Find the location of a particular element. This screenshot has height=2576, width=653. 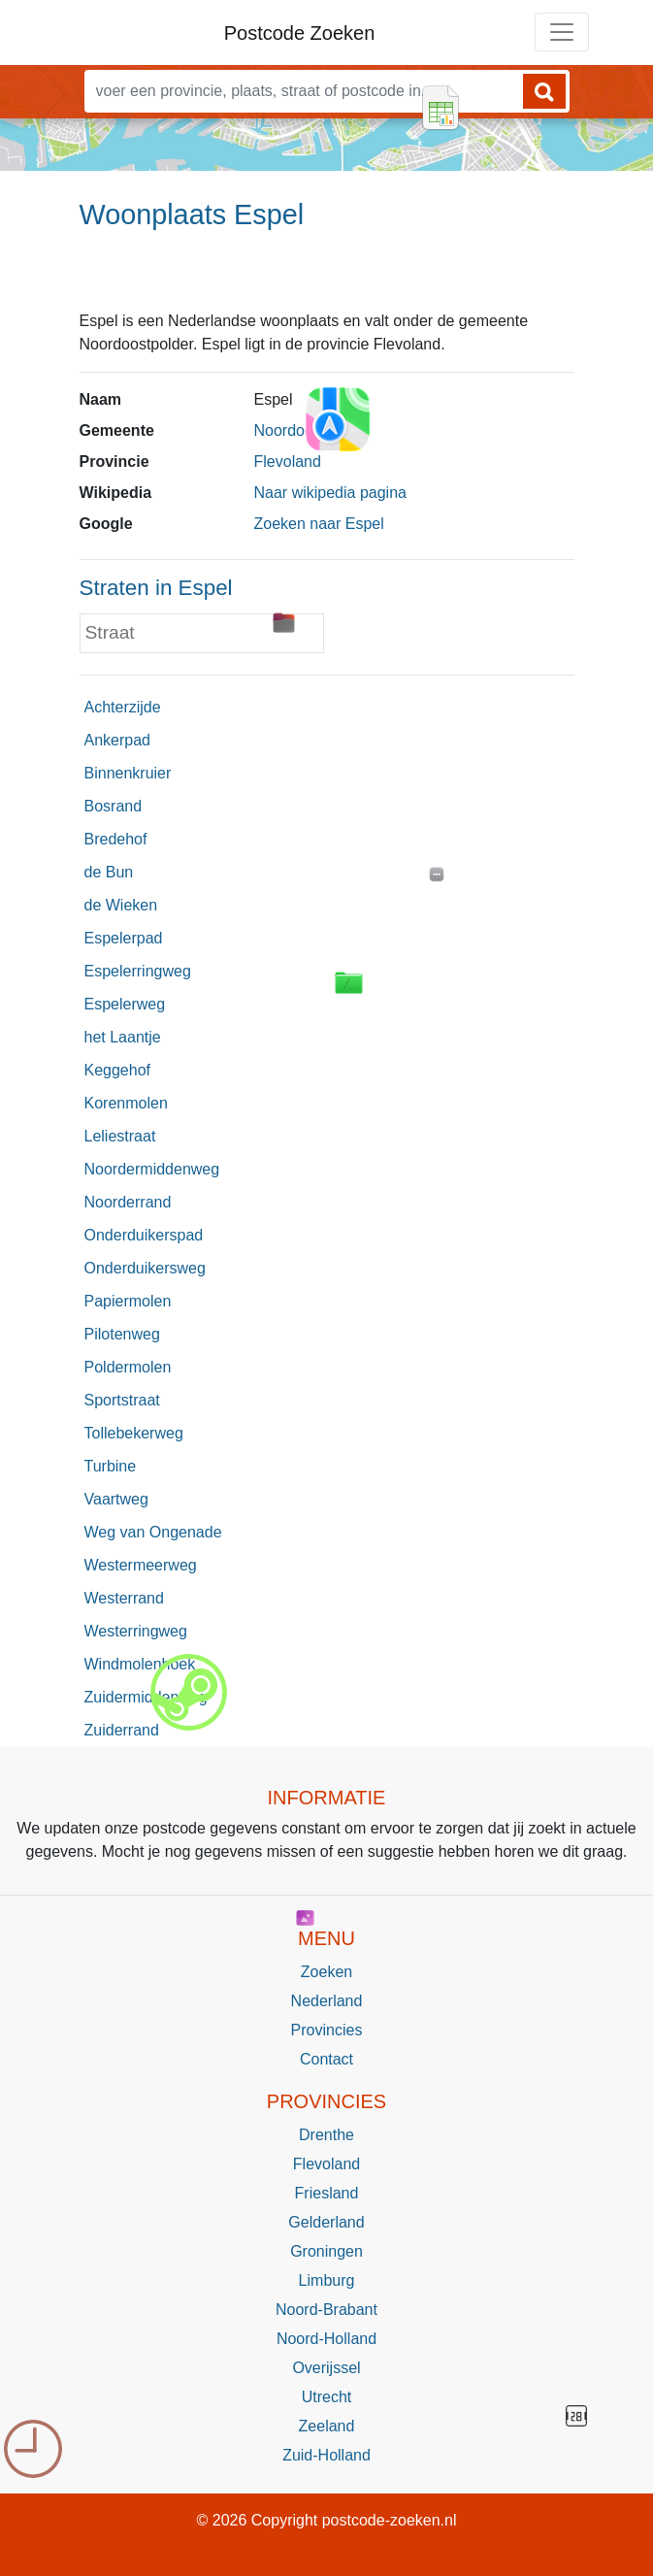

open steam gaming platform is located at coordinates (188, 1692).